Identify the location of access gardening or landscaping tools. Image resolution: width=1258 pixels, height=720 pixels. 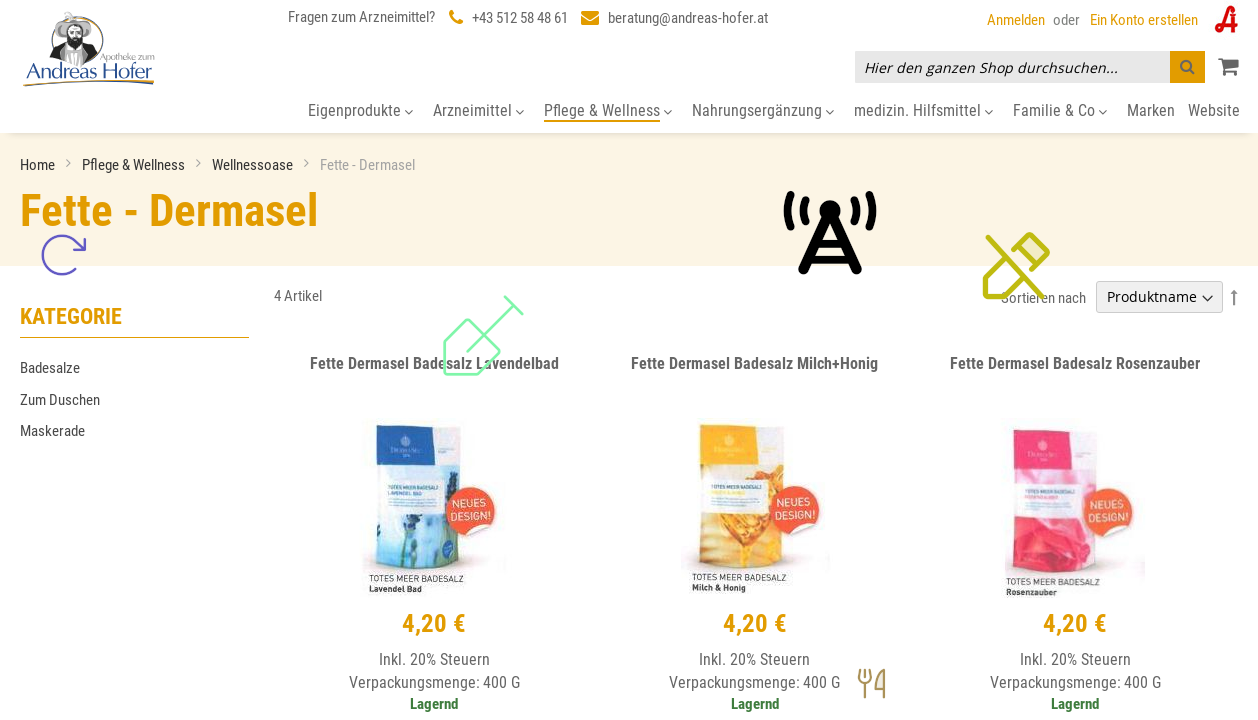
(482, 337).